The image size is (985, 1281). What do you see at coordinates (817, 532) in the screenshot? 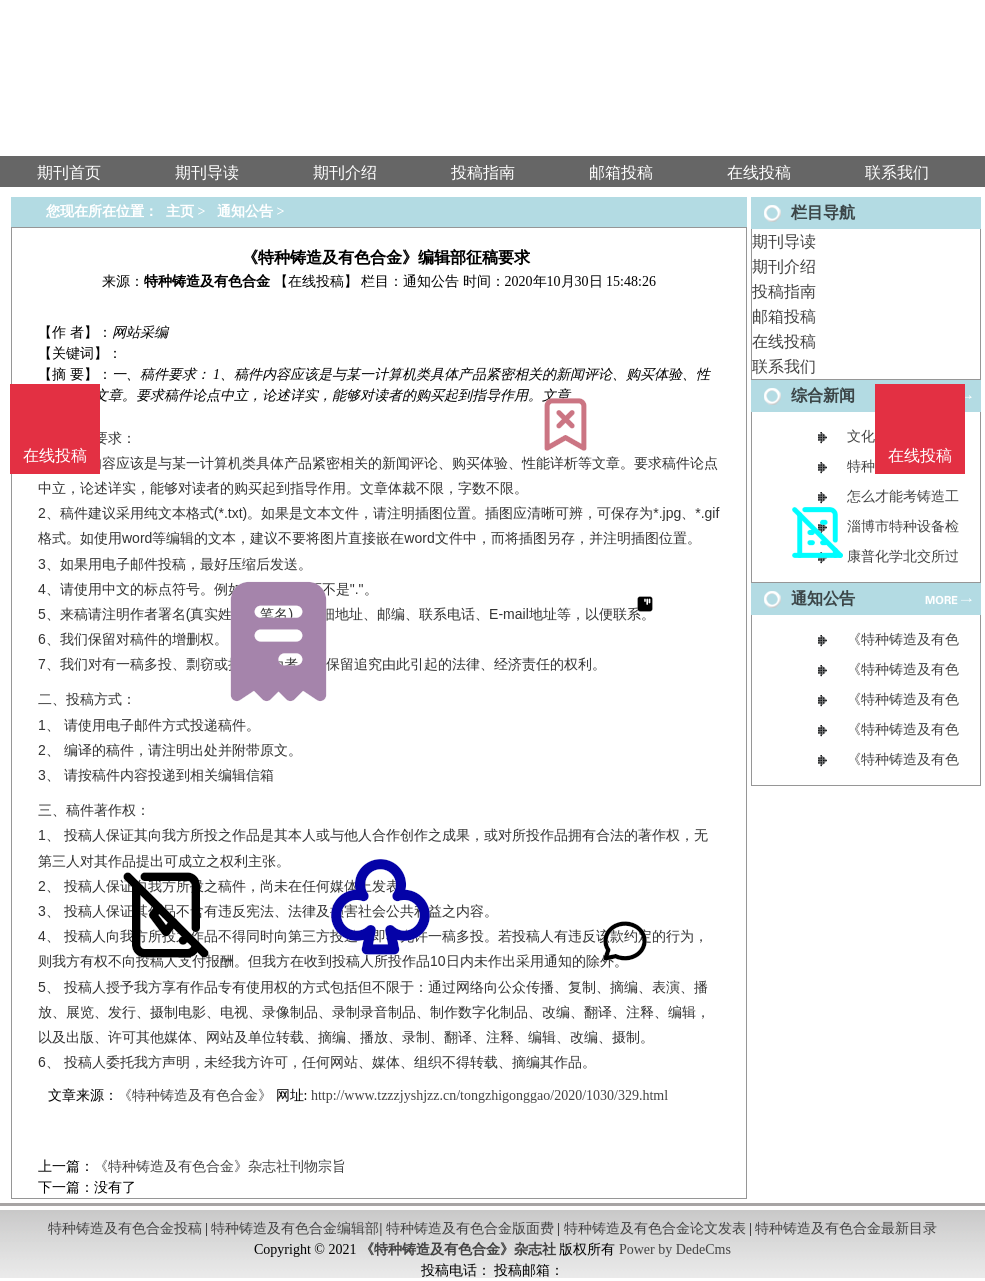
I see `building or location unavailable` at bounding box center [817, 532].